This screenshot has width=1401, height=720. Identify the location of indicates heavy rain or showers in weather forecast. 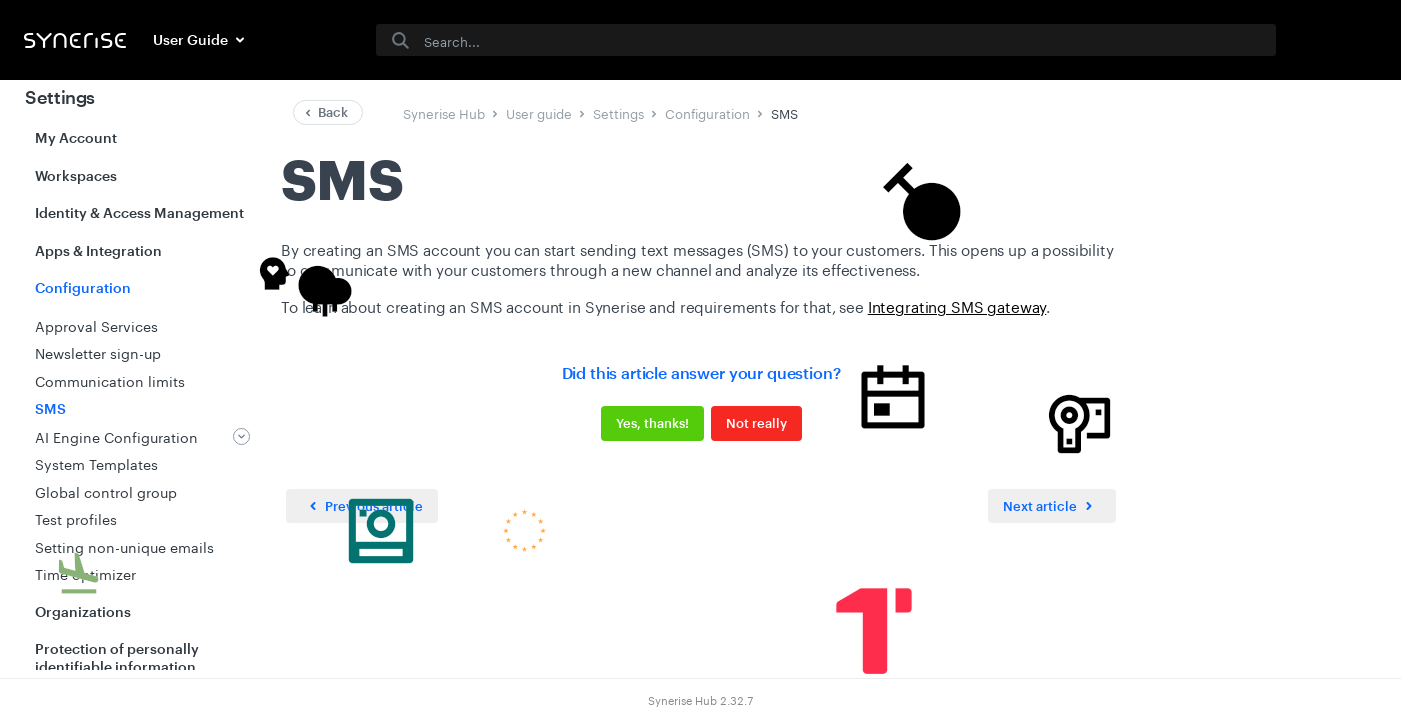
(325, 290).